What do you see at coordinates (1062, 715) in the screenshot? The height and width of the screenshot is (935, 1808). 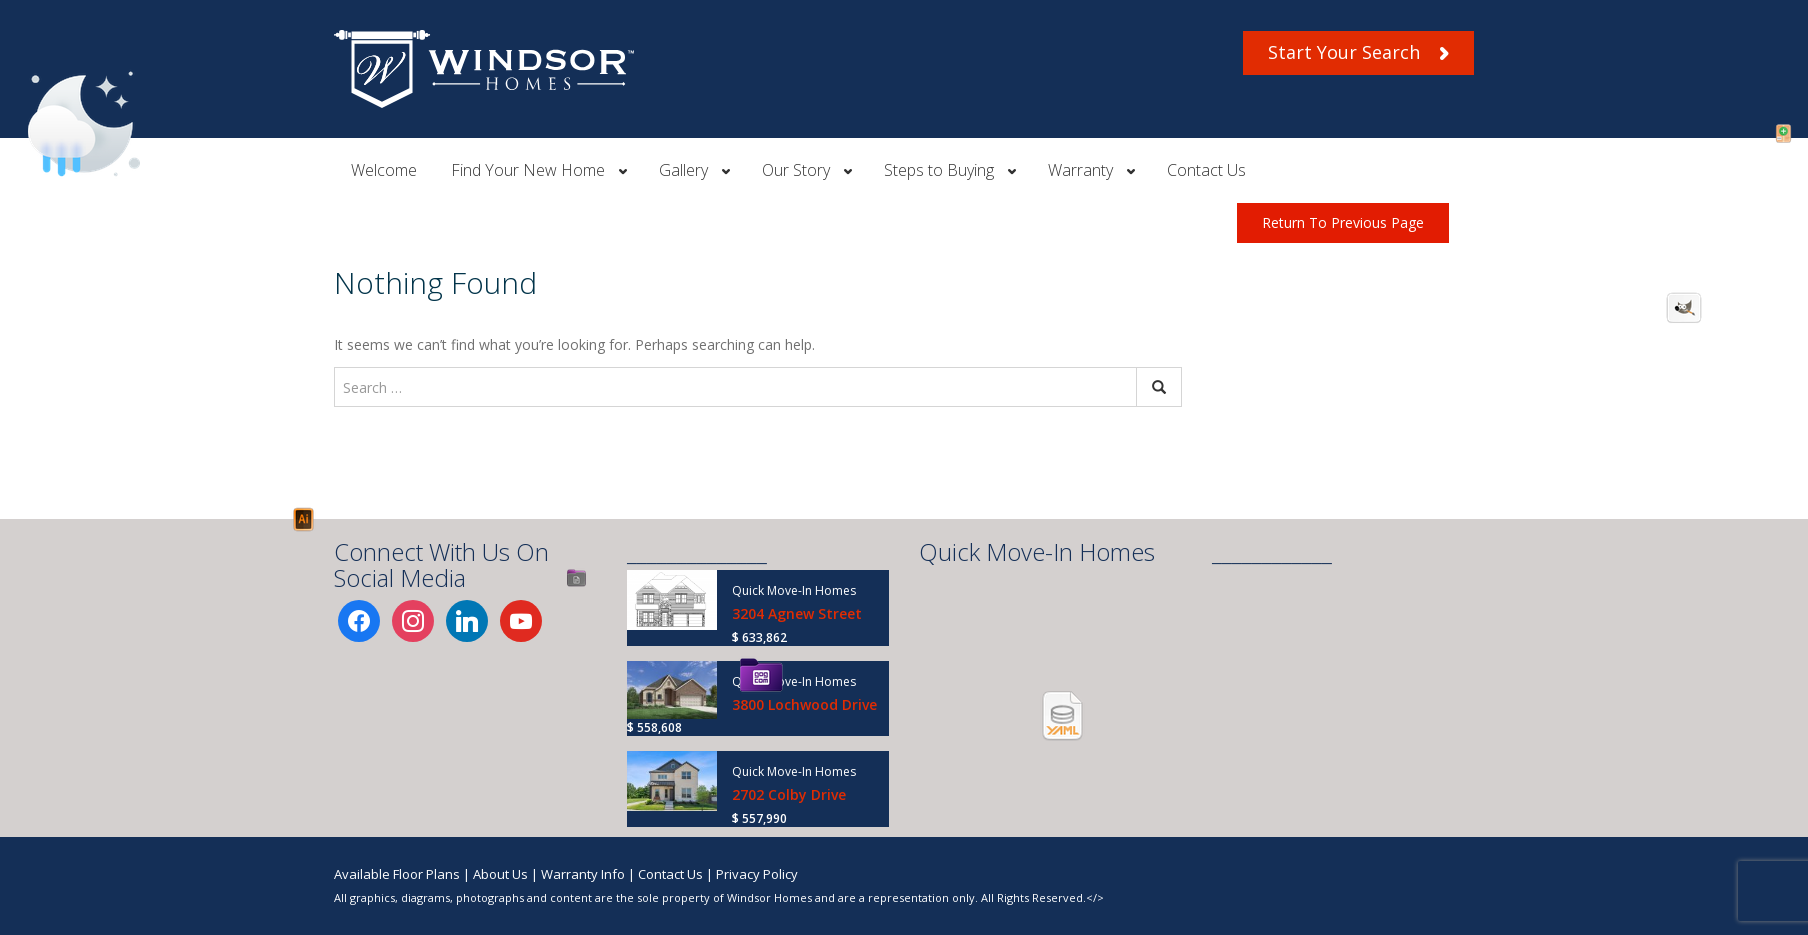 I see `a yaml configuration file` at bounding box center [1062, 715].